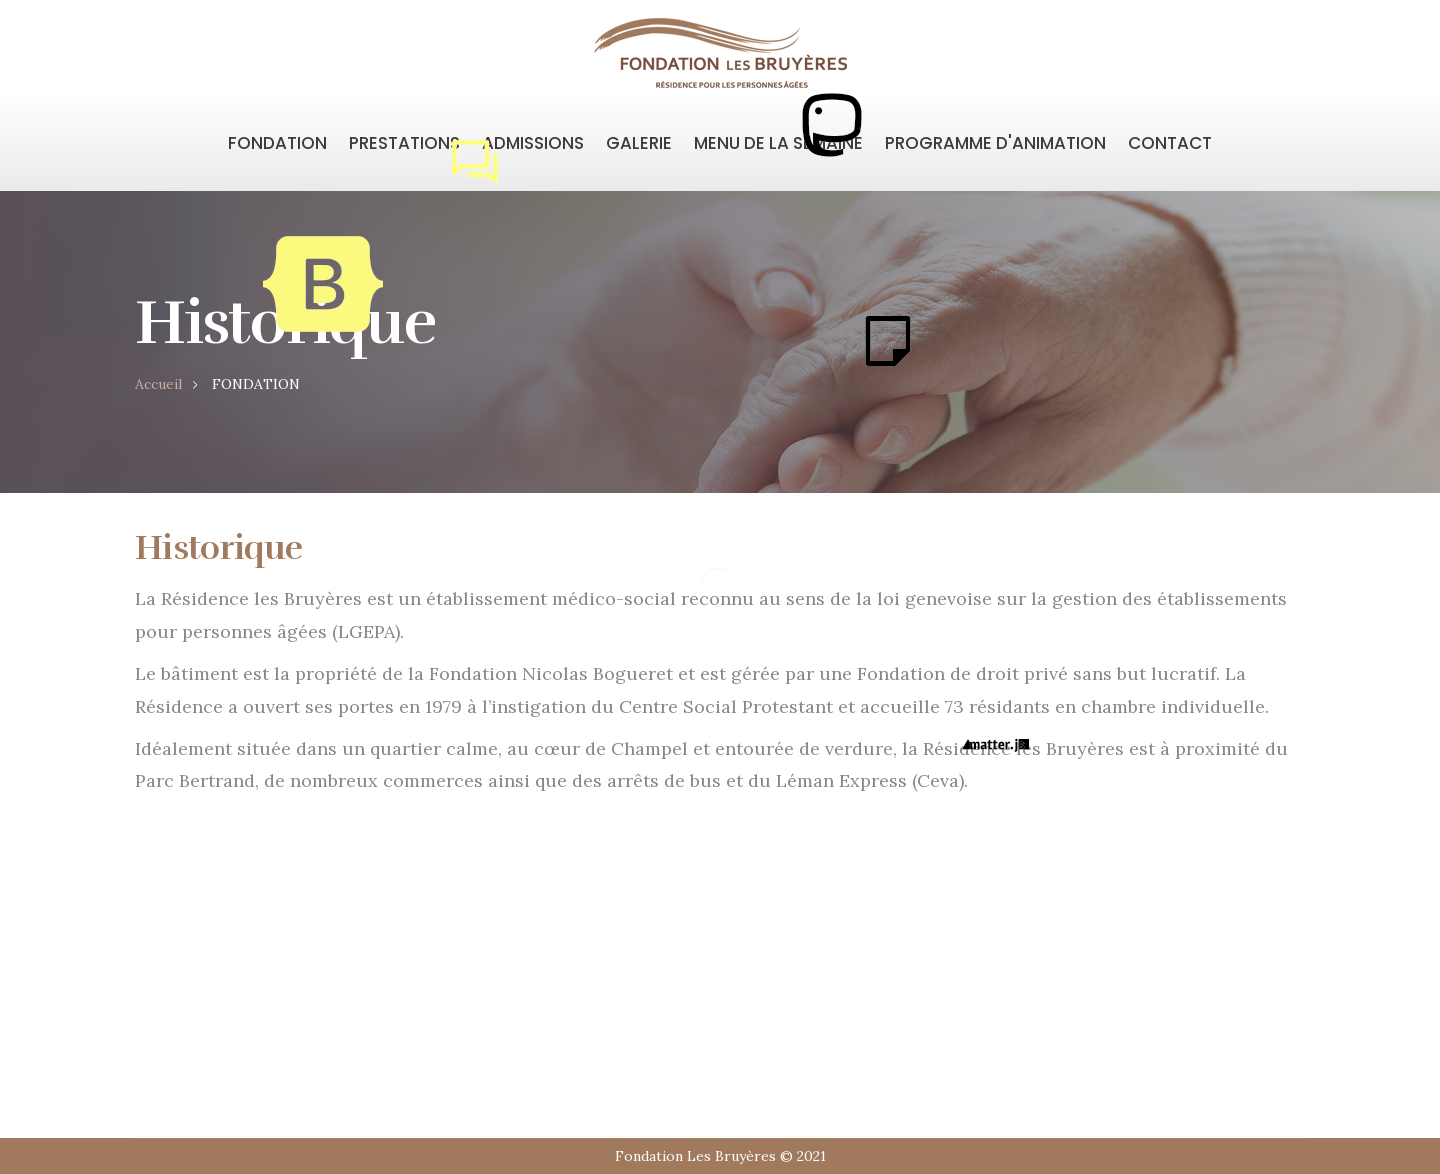 This screenshot has width=1440, height=1174. I want to click on view or open a document, so click(888, 341).